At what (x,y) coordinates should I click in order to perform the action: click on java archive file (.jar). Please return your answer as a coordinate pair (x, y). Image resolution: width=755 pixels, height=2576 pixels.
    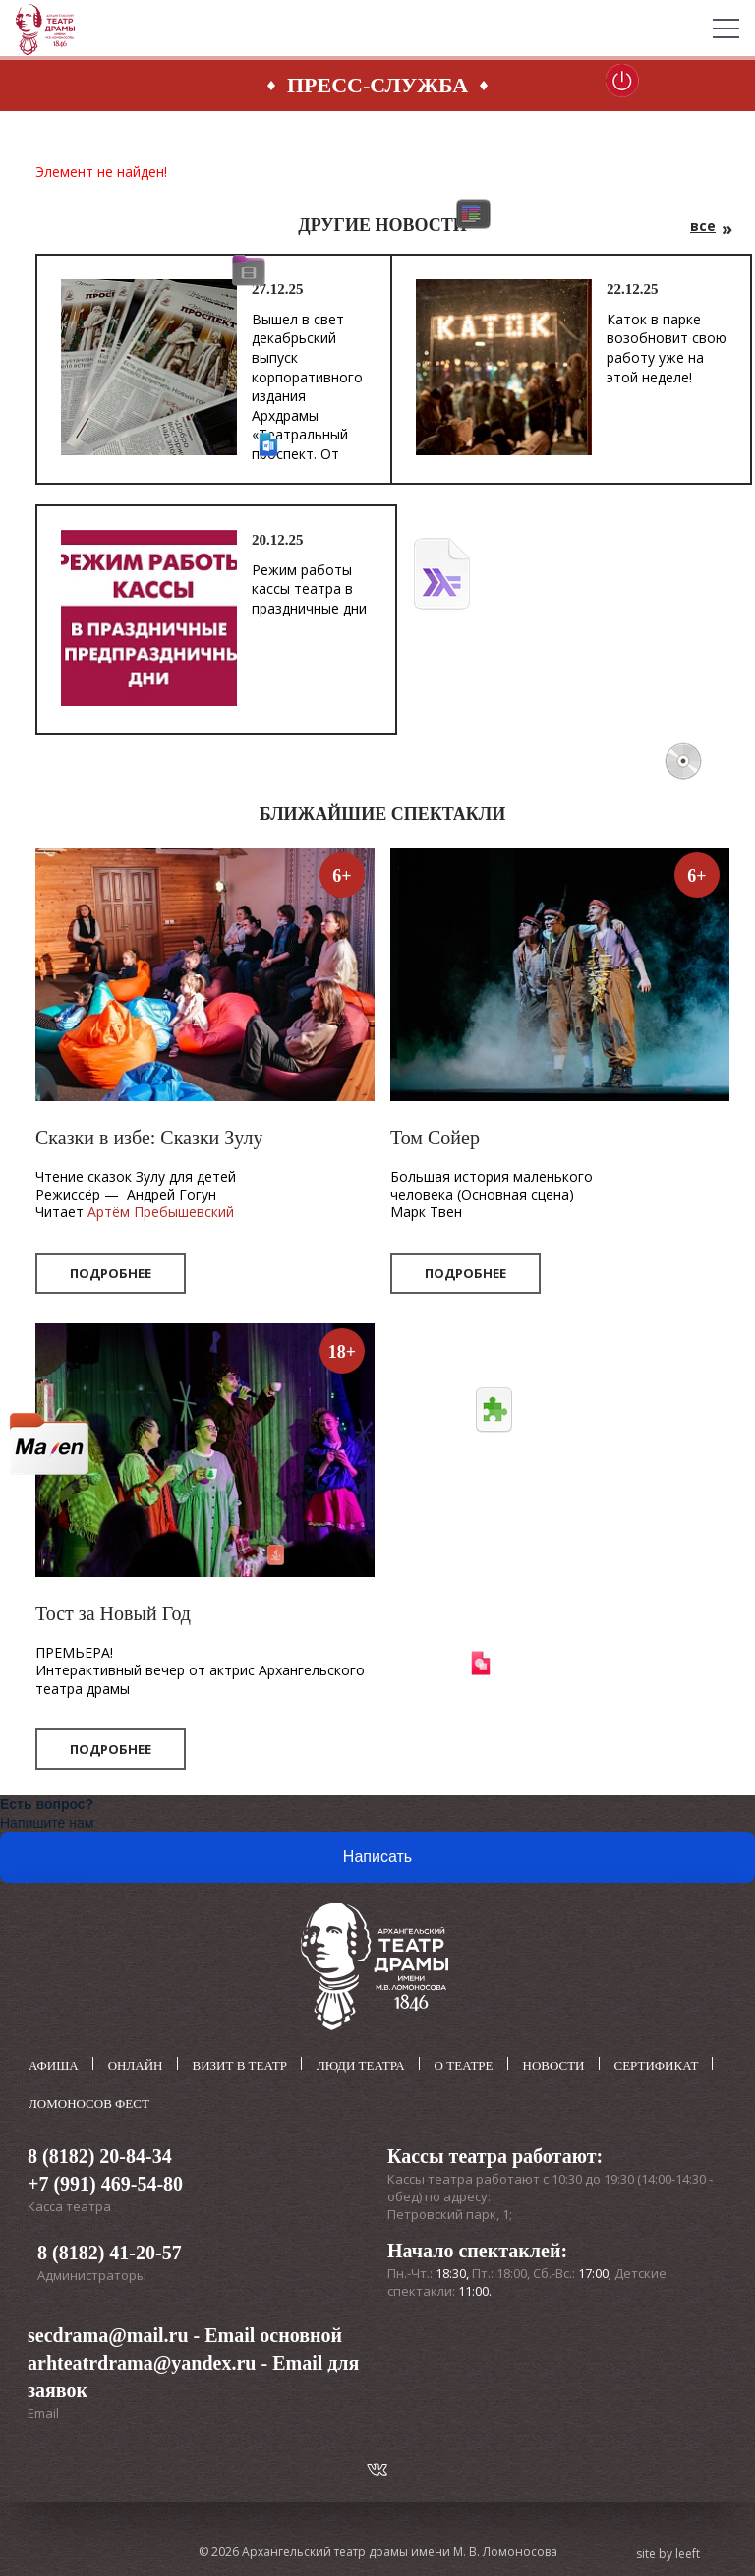
    Looking at the image, I should click on (275, 1554).